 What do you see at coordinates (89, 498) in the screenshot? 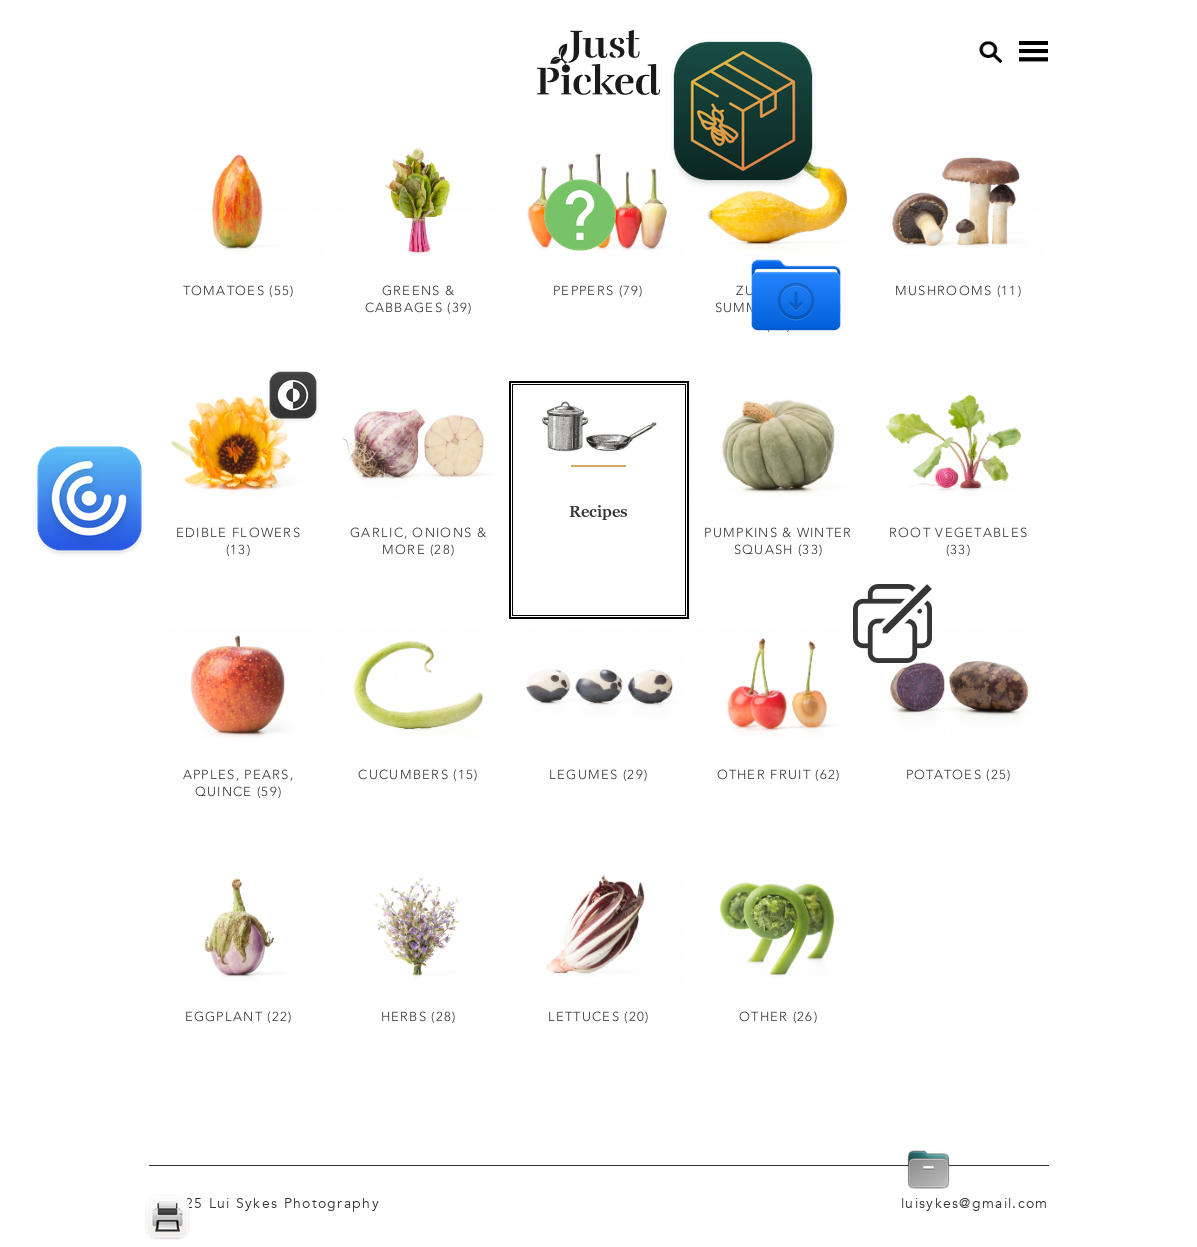
I see `open citrix workspace app` at bounding box center [89, 498].